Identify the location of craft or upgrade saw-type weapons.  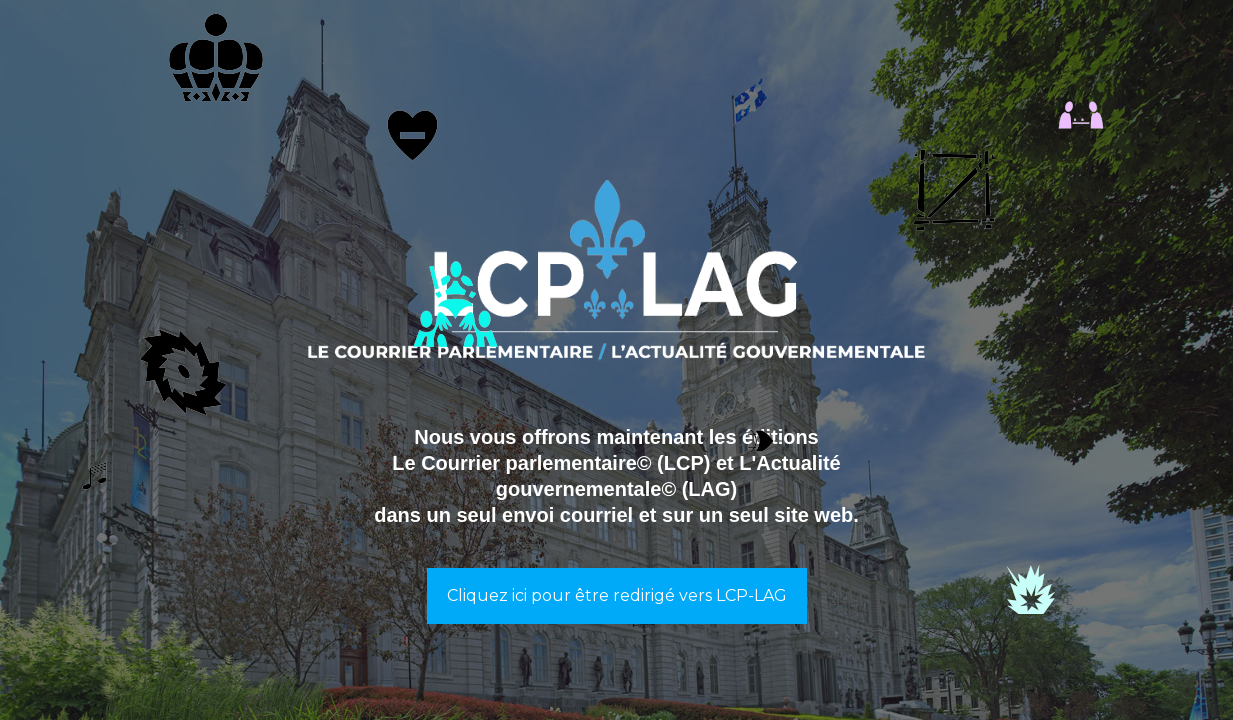
(183, 372).